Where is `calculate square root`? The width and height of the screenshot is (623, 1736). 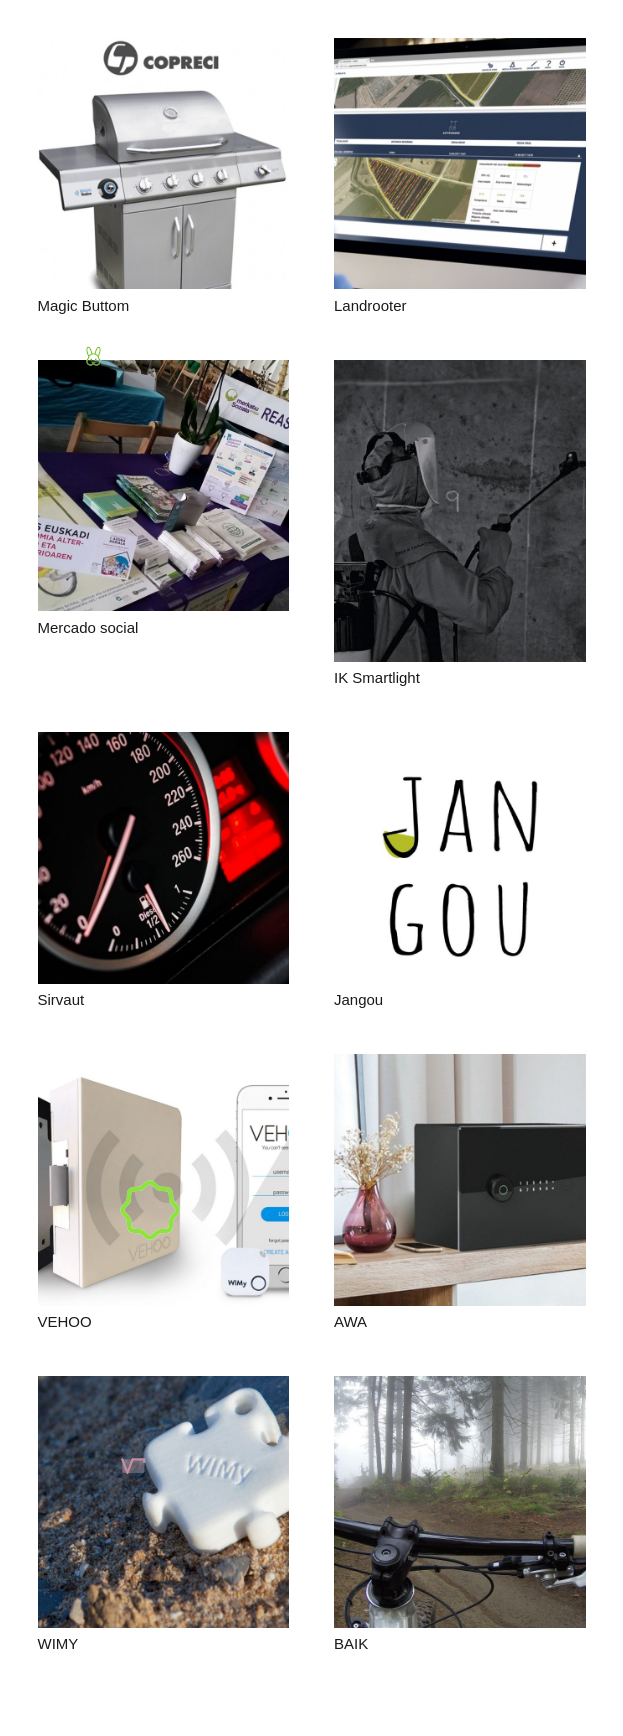 calculate square root is located at coordinates (132, 1464).